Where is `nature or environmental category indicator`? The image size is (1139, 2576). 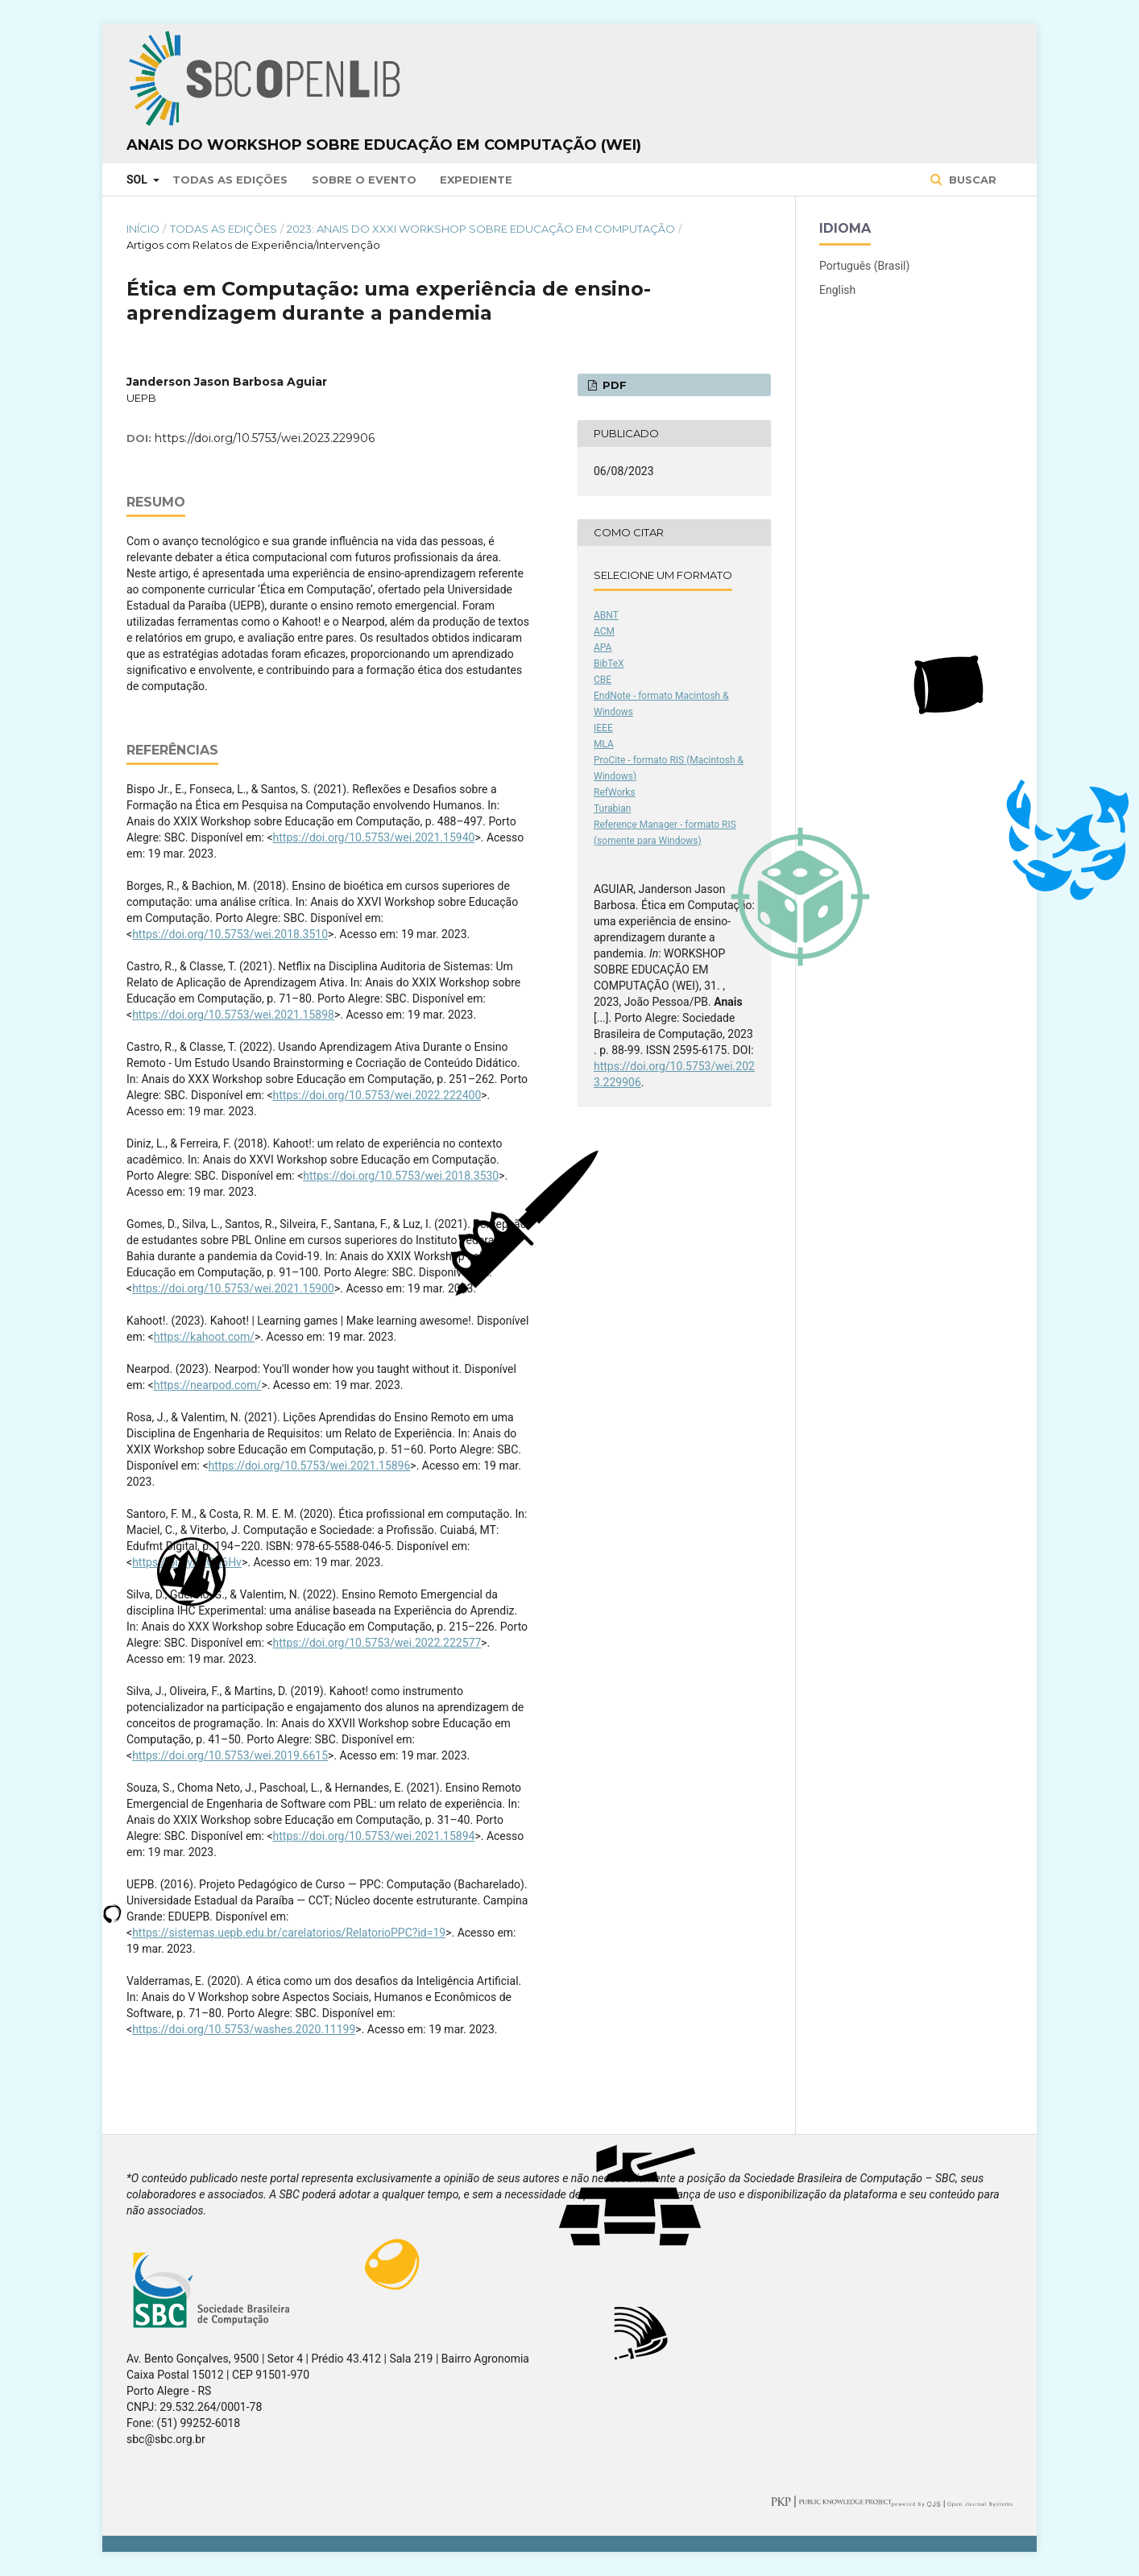 nature or environmental category indicator is located at coordinates (1067, 839).